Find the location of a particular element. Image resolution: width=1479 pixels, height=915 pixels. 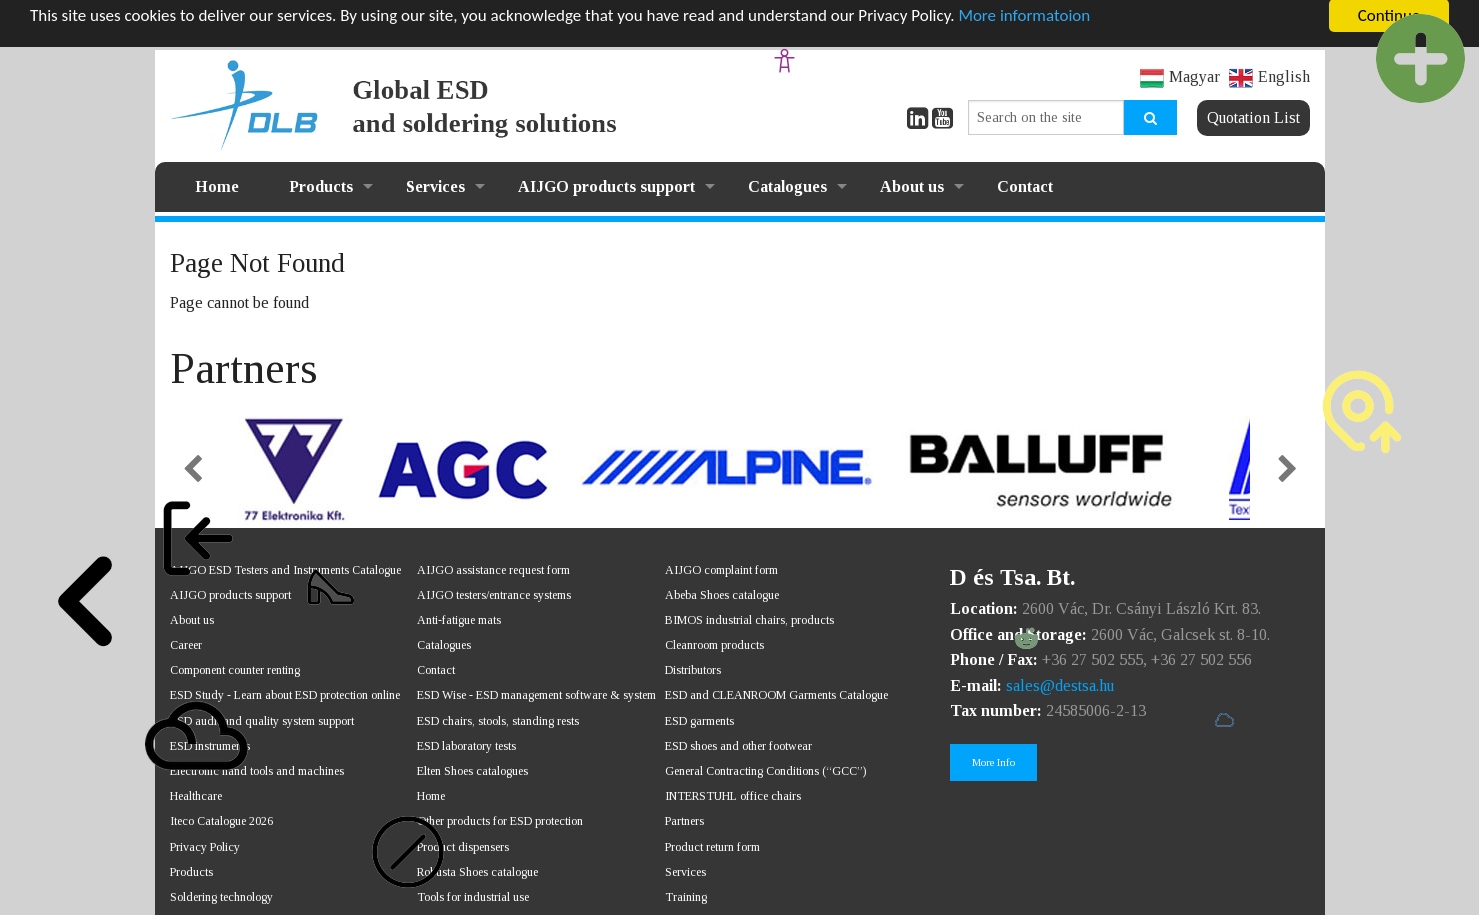

access accessibility settings is located at coordinates (784, 60).